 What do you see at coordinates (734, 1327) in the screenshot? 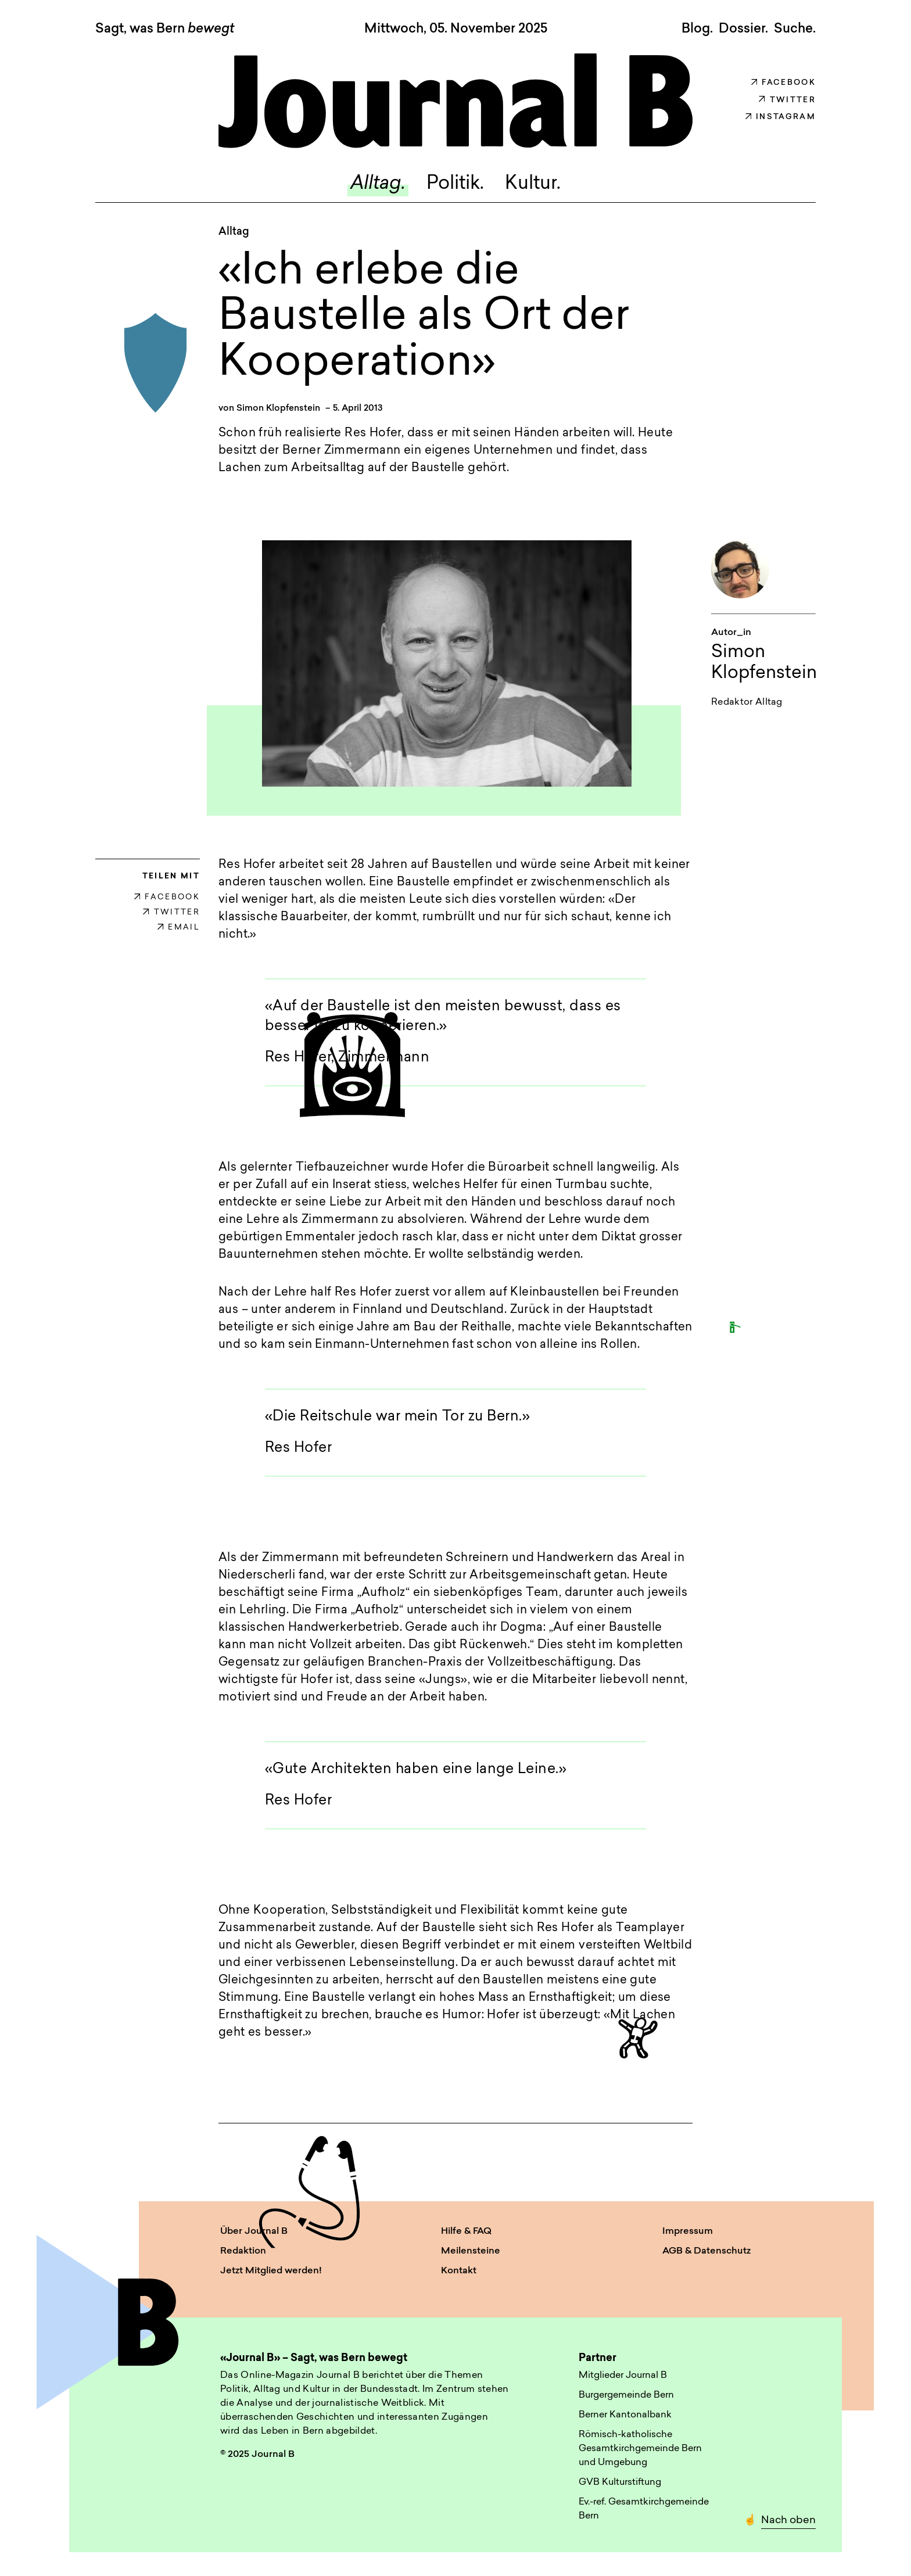
I see `access security or lock settings` at bounding box center [734, 1327].